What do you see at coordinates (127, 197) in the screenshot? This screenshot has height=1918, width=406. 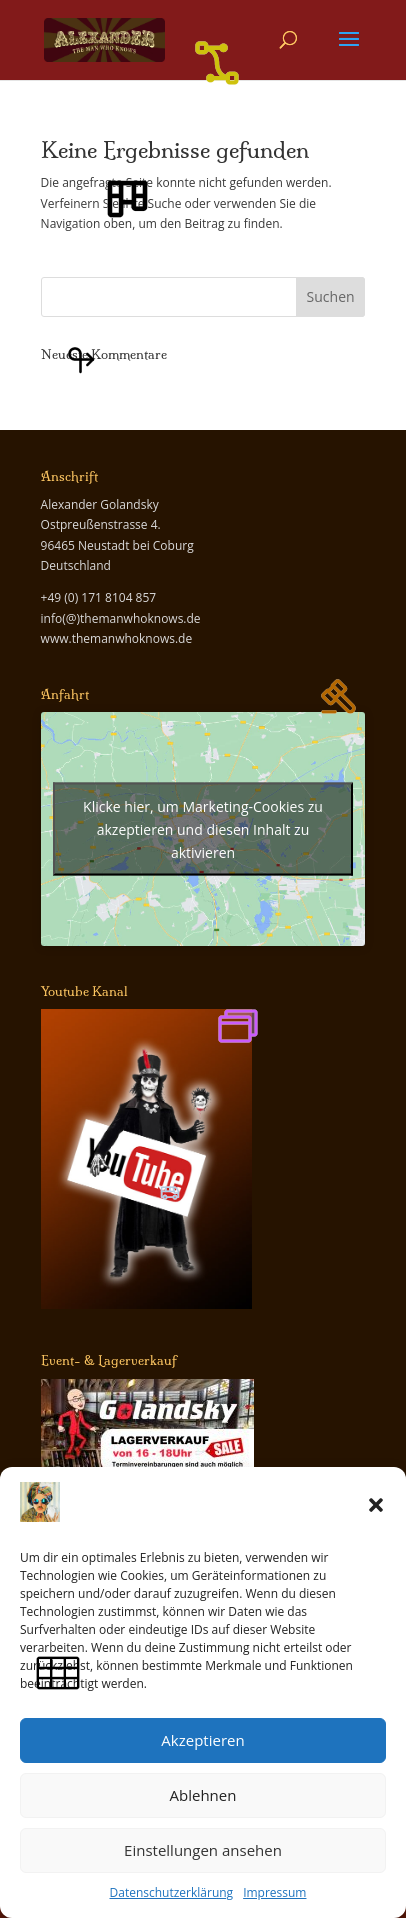 I see `open kanban board view` at bounding box center [127, 197].